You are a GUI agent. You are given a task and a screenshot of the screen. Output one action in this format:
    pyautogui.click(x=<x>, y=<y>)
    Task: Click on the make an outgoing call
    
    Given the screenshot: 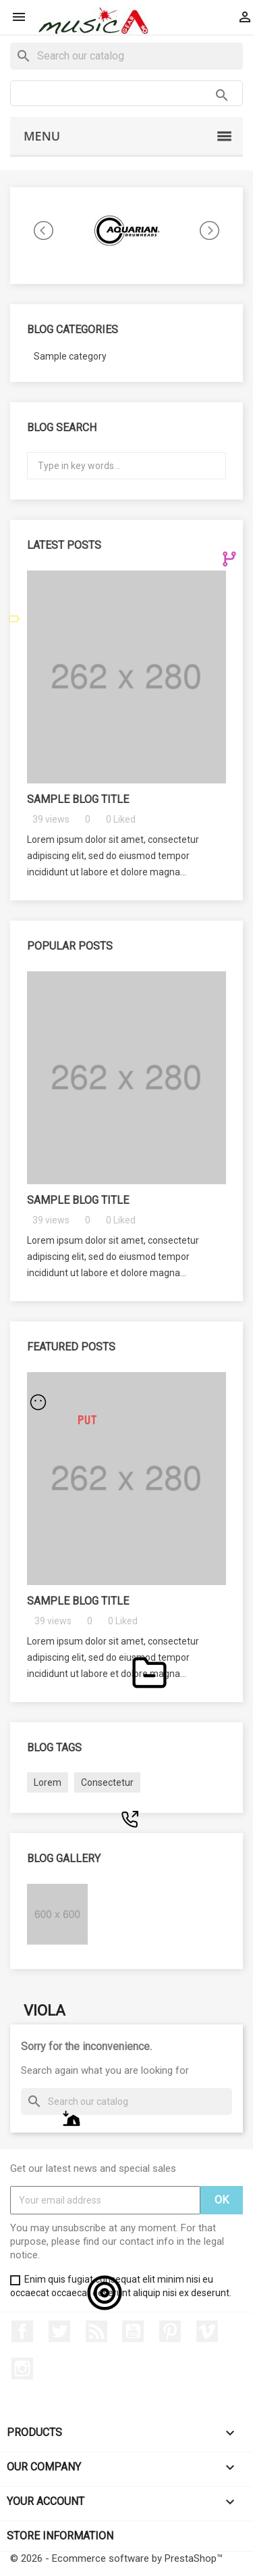 What is the action you would take?
    pyautogui.click(x=130, y=1820)
    